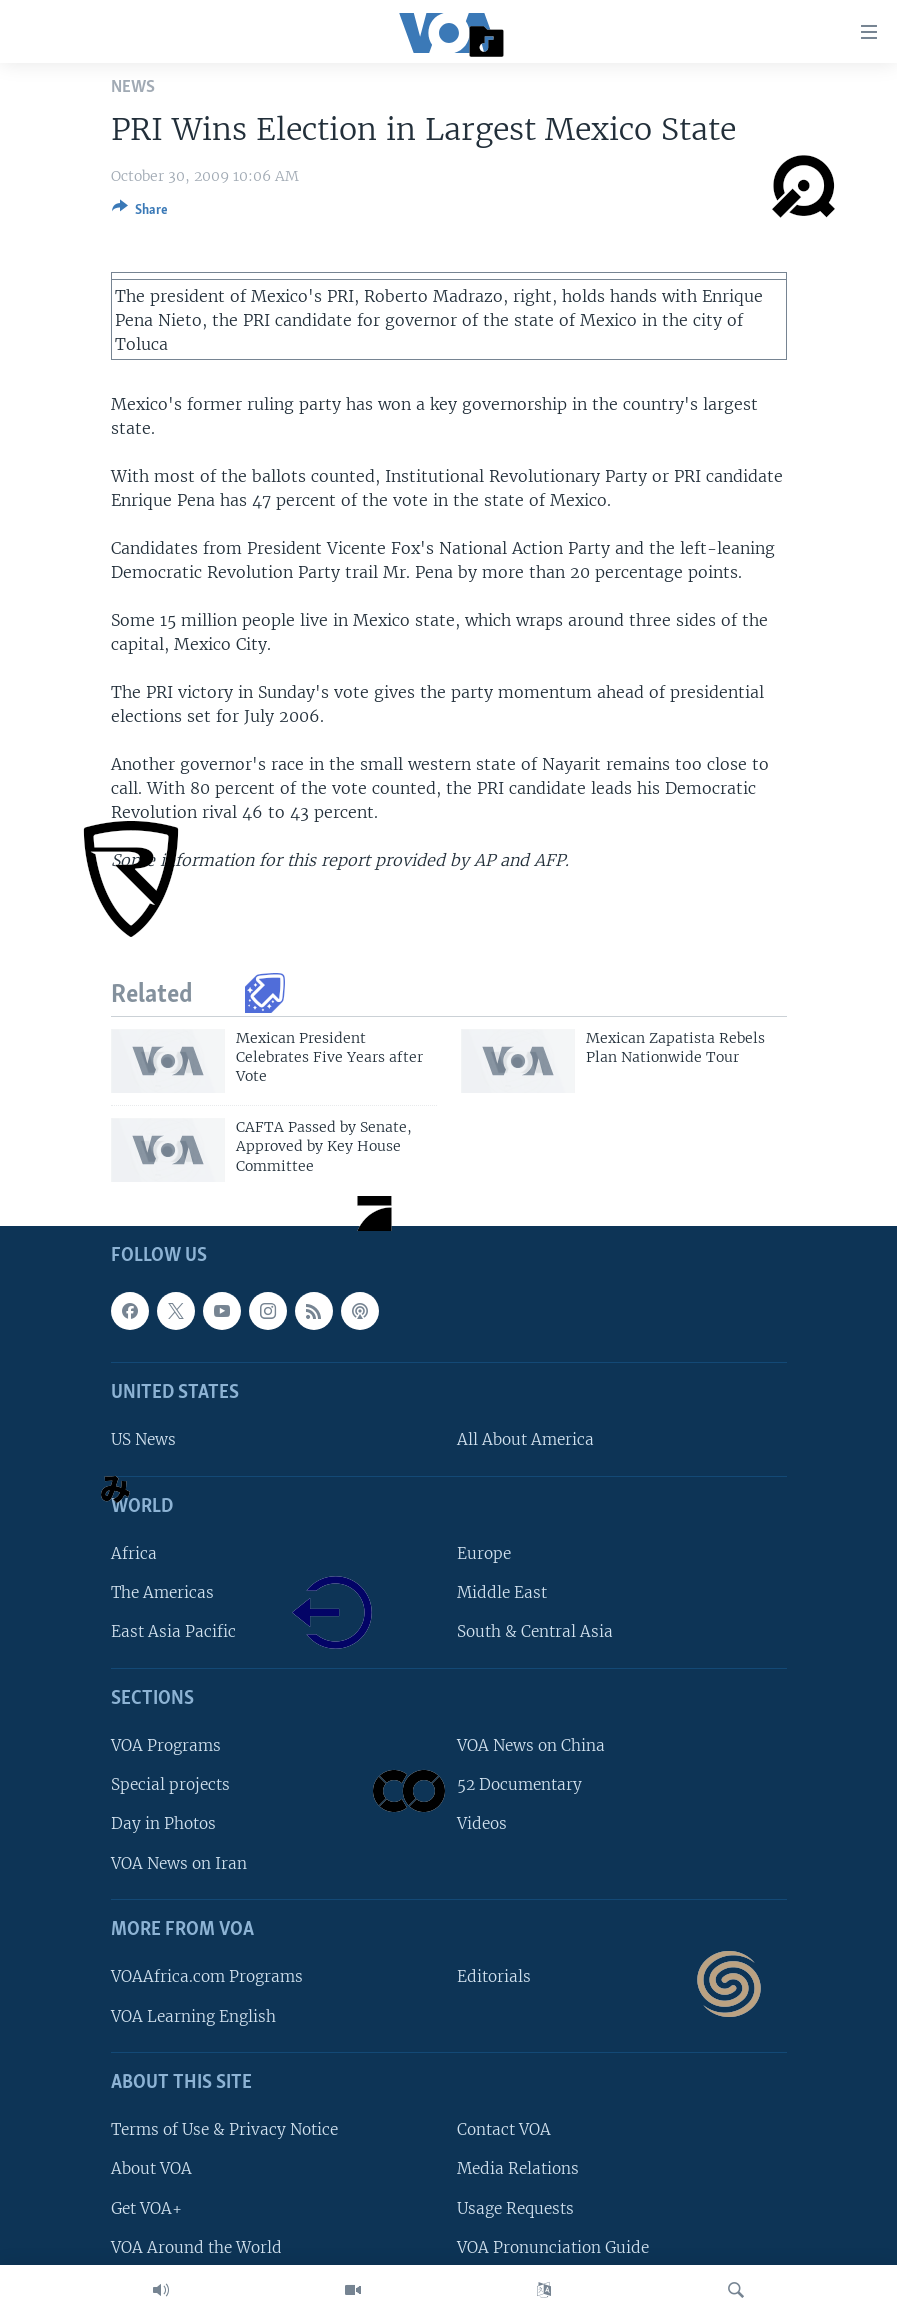 Image resolution: width=897 pixels, height=2315 pixels. Describe the element at coordinates (131, 879) in the screenshot. I see `Rimac Automobili company logo` at that location.